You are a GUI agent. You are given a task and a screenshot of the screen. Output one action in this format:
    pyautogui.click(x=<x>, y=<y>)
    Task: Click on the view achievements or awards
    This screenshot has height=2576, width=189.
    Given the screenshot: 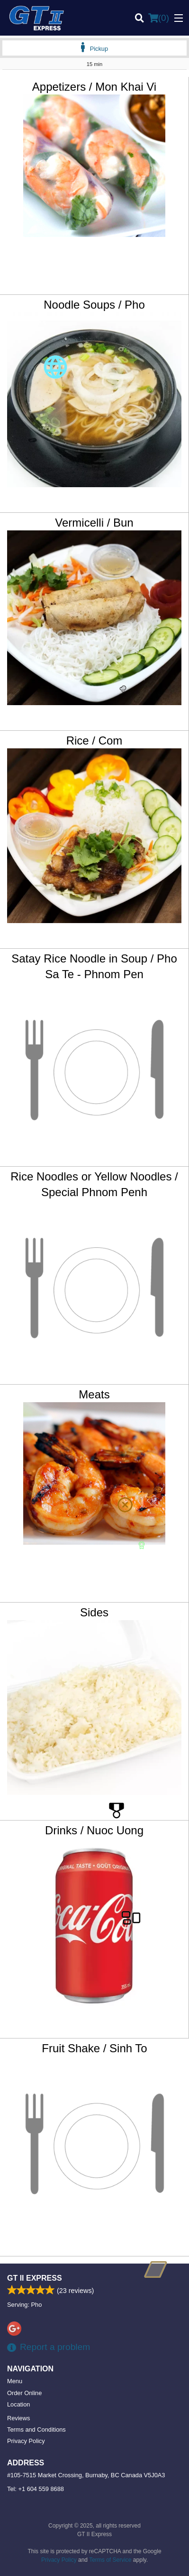 What is the action you would take?
    pyautogui.click(x=142, y=1545)
    